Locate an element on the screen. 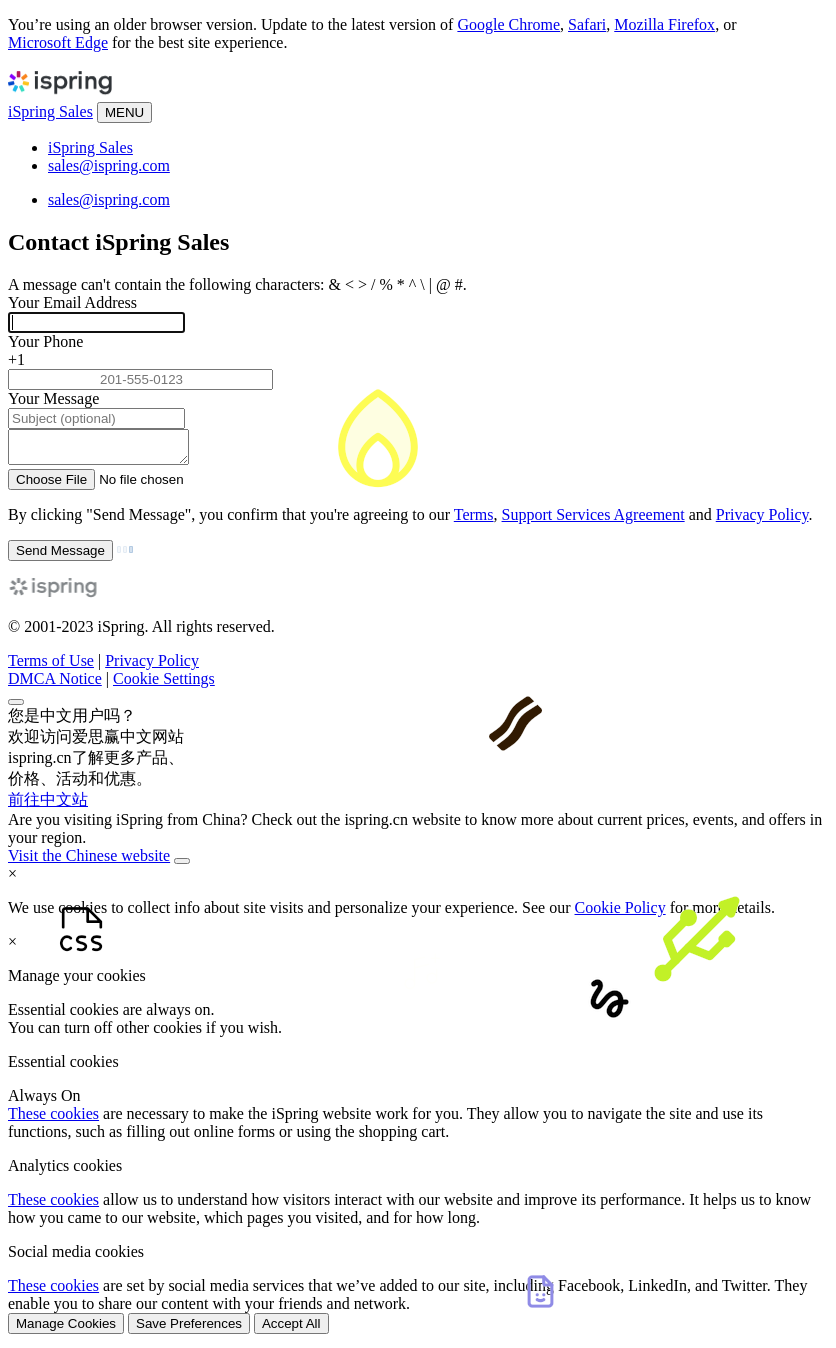 The height and width of the screenshot is (1348, 836). draw or write with gesture input is located at coordinates (609, 998).